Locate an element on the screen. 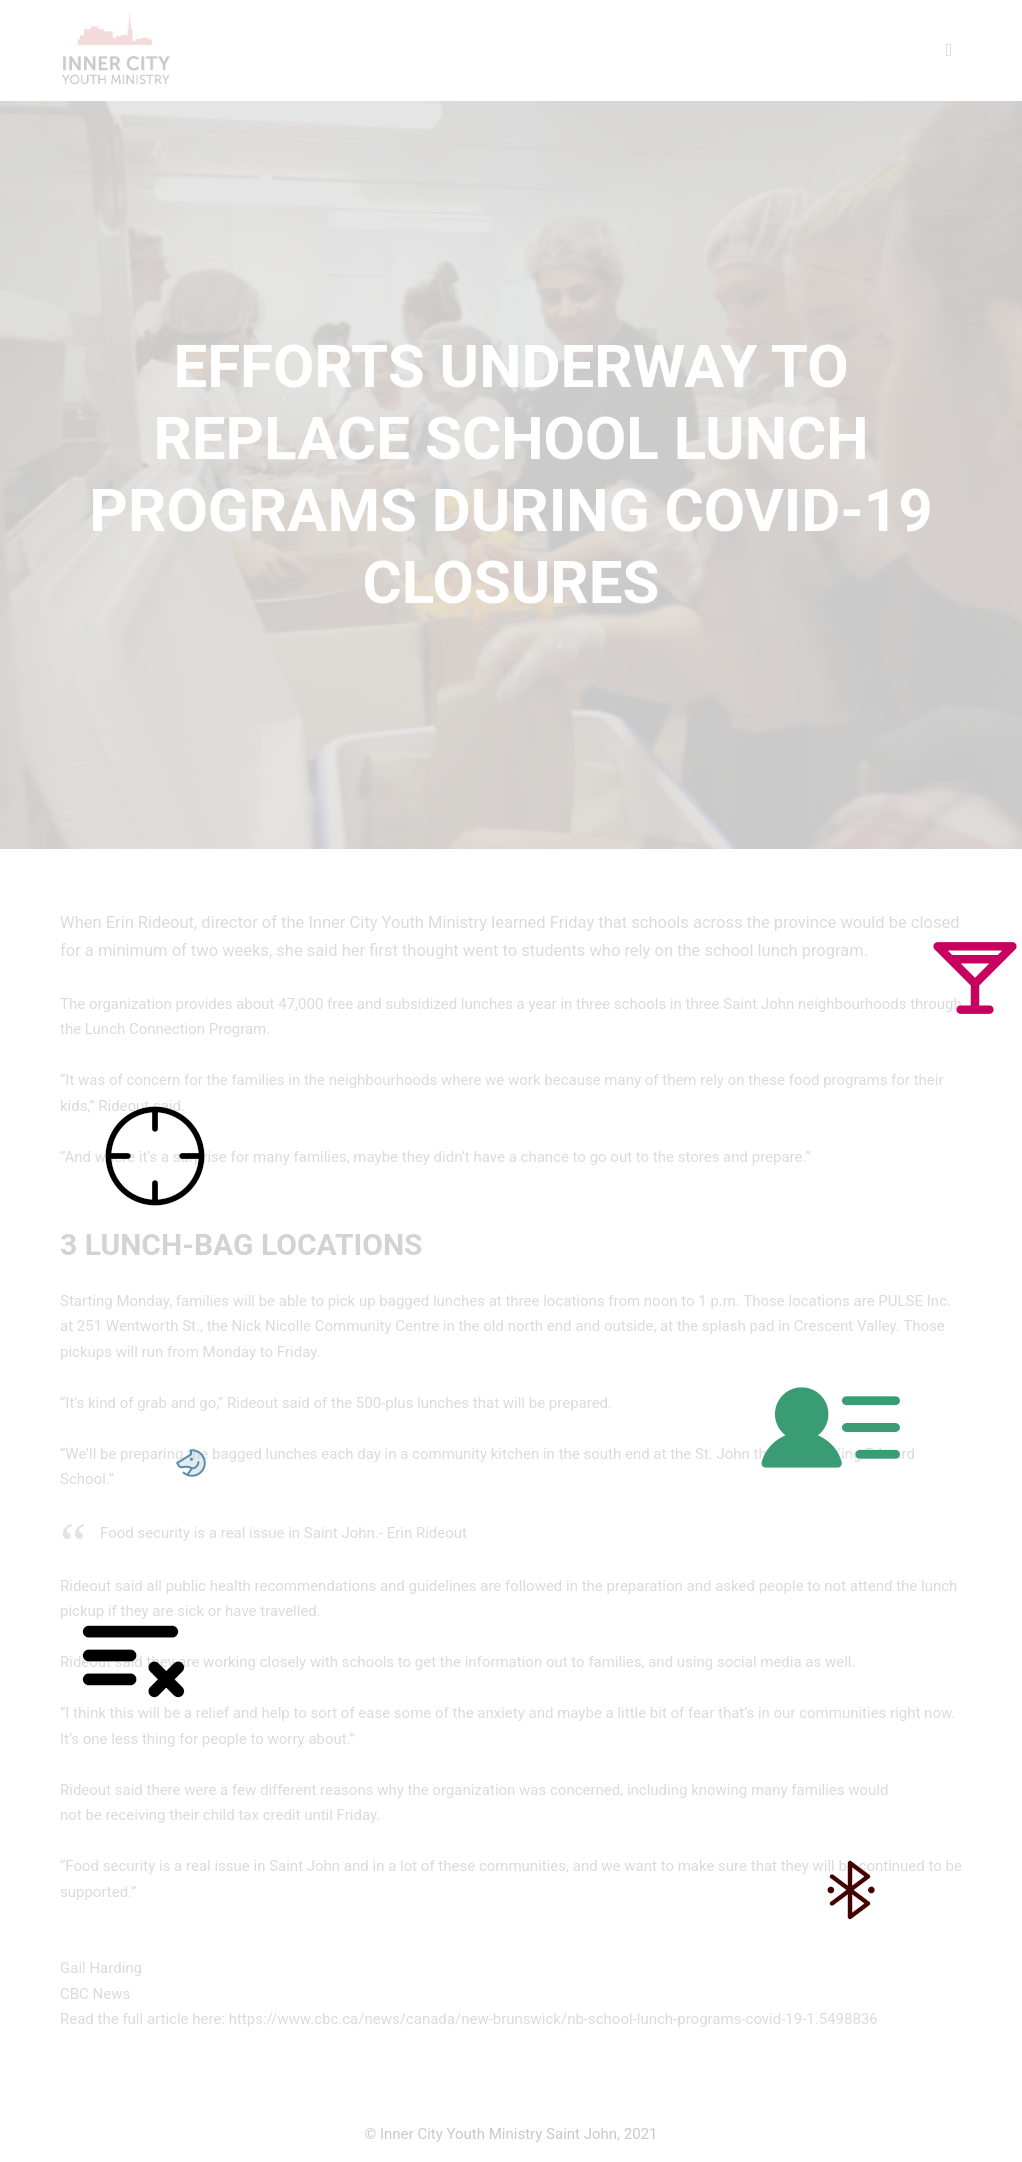  remove a playlist is located at coordinates (130, 1655).